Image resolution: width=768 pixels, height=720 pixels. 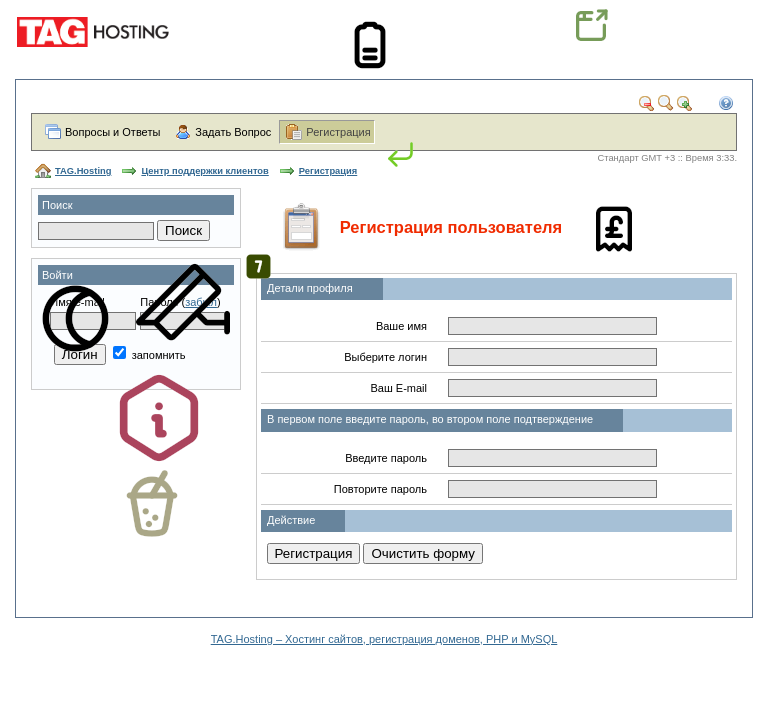 I want to click on maximize browser window to full screen, so click(x=591, y=26).